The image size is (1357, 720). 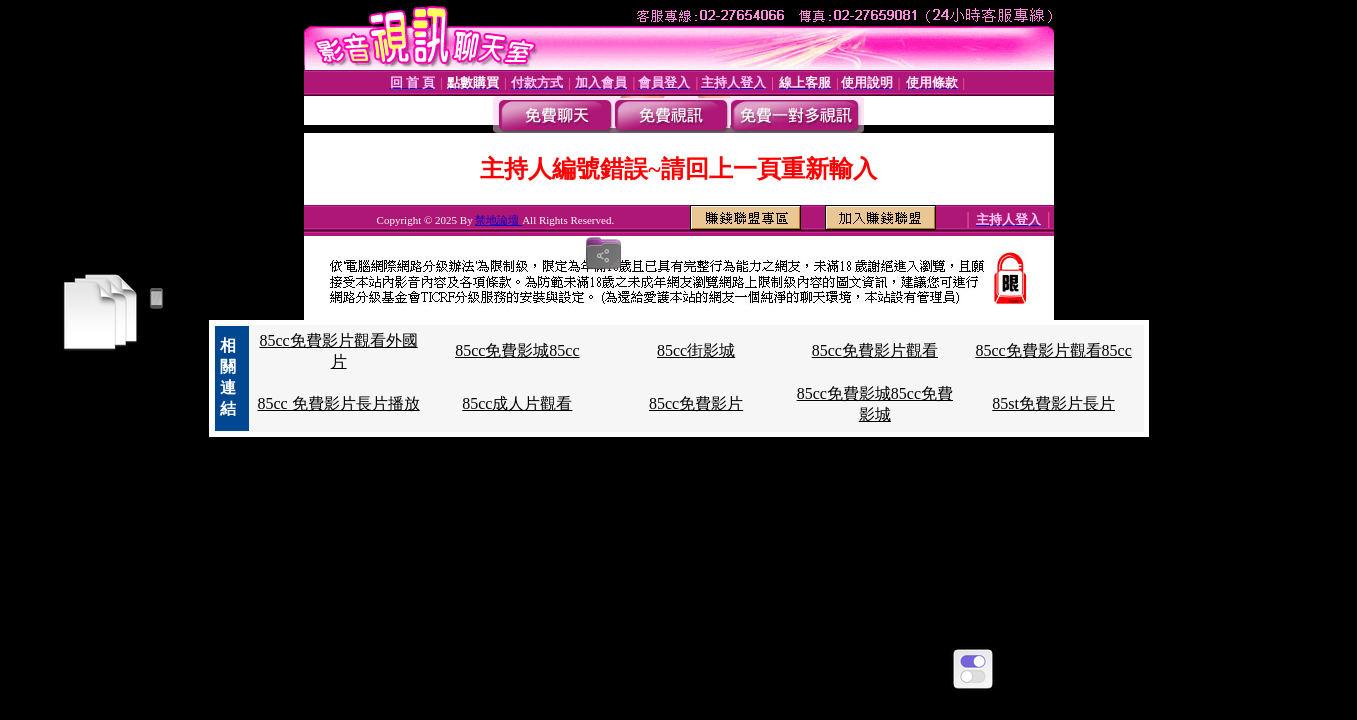 What do you see at coordinates (100, 313) in the screenshot?
I see `multiple files or items selected` at bounding box center [100, 313].